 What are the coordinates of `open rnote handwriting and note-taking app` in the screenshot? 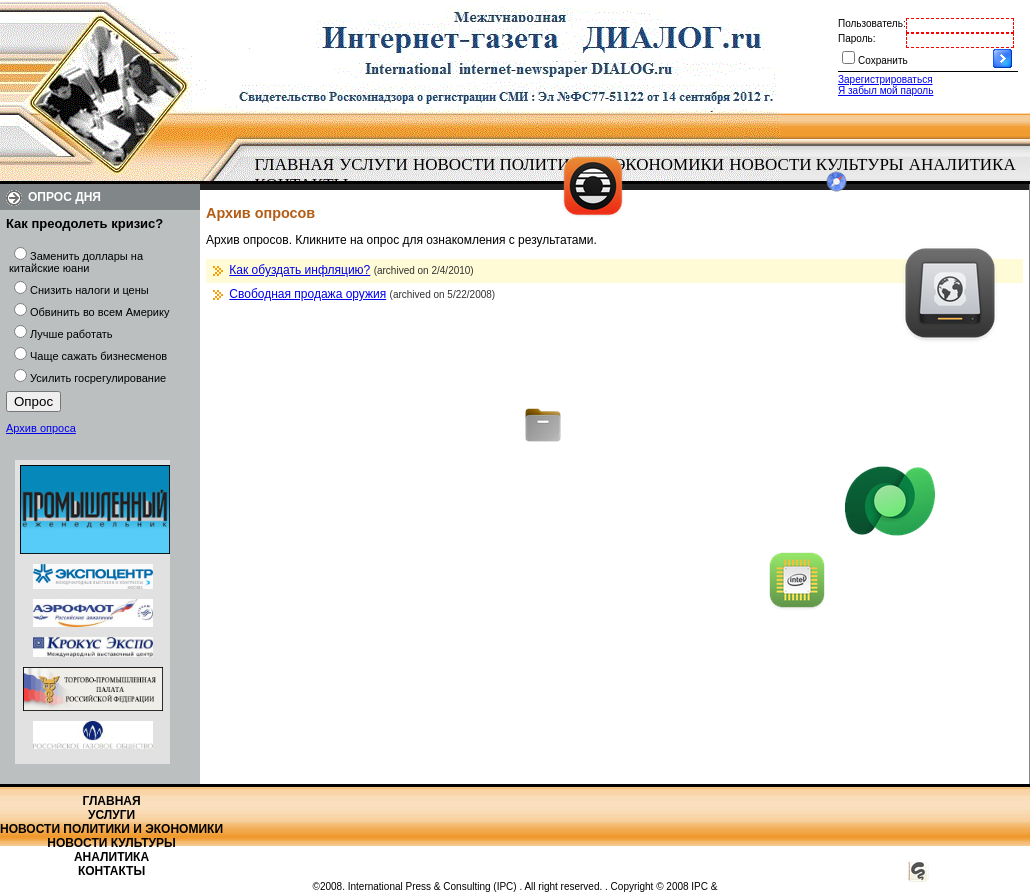 It's located at (918, 871).